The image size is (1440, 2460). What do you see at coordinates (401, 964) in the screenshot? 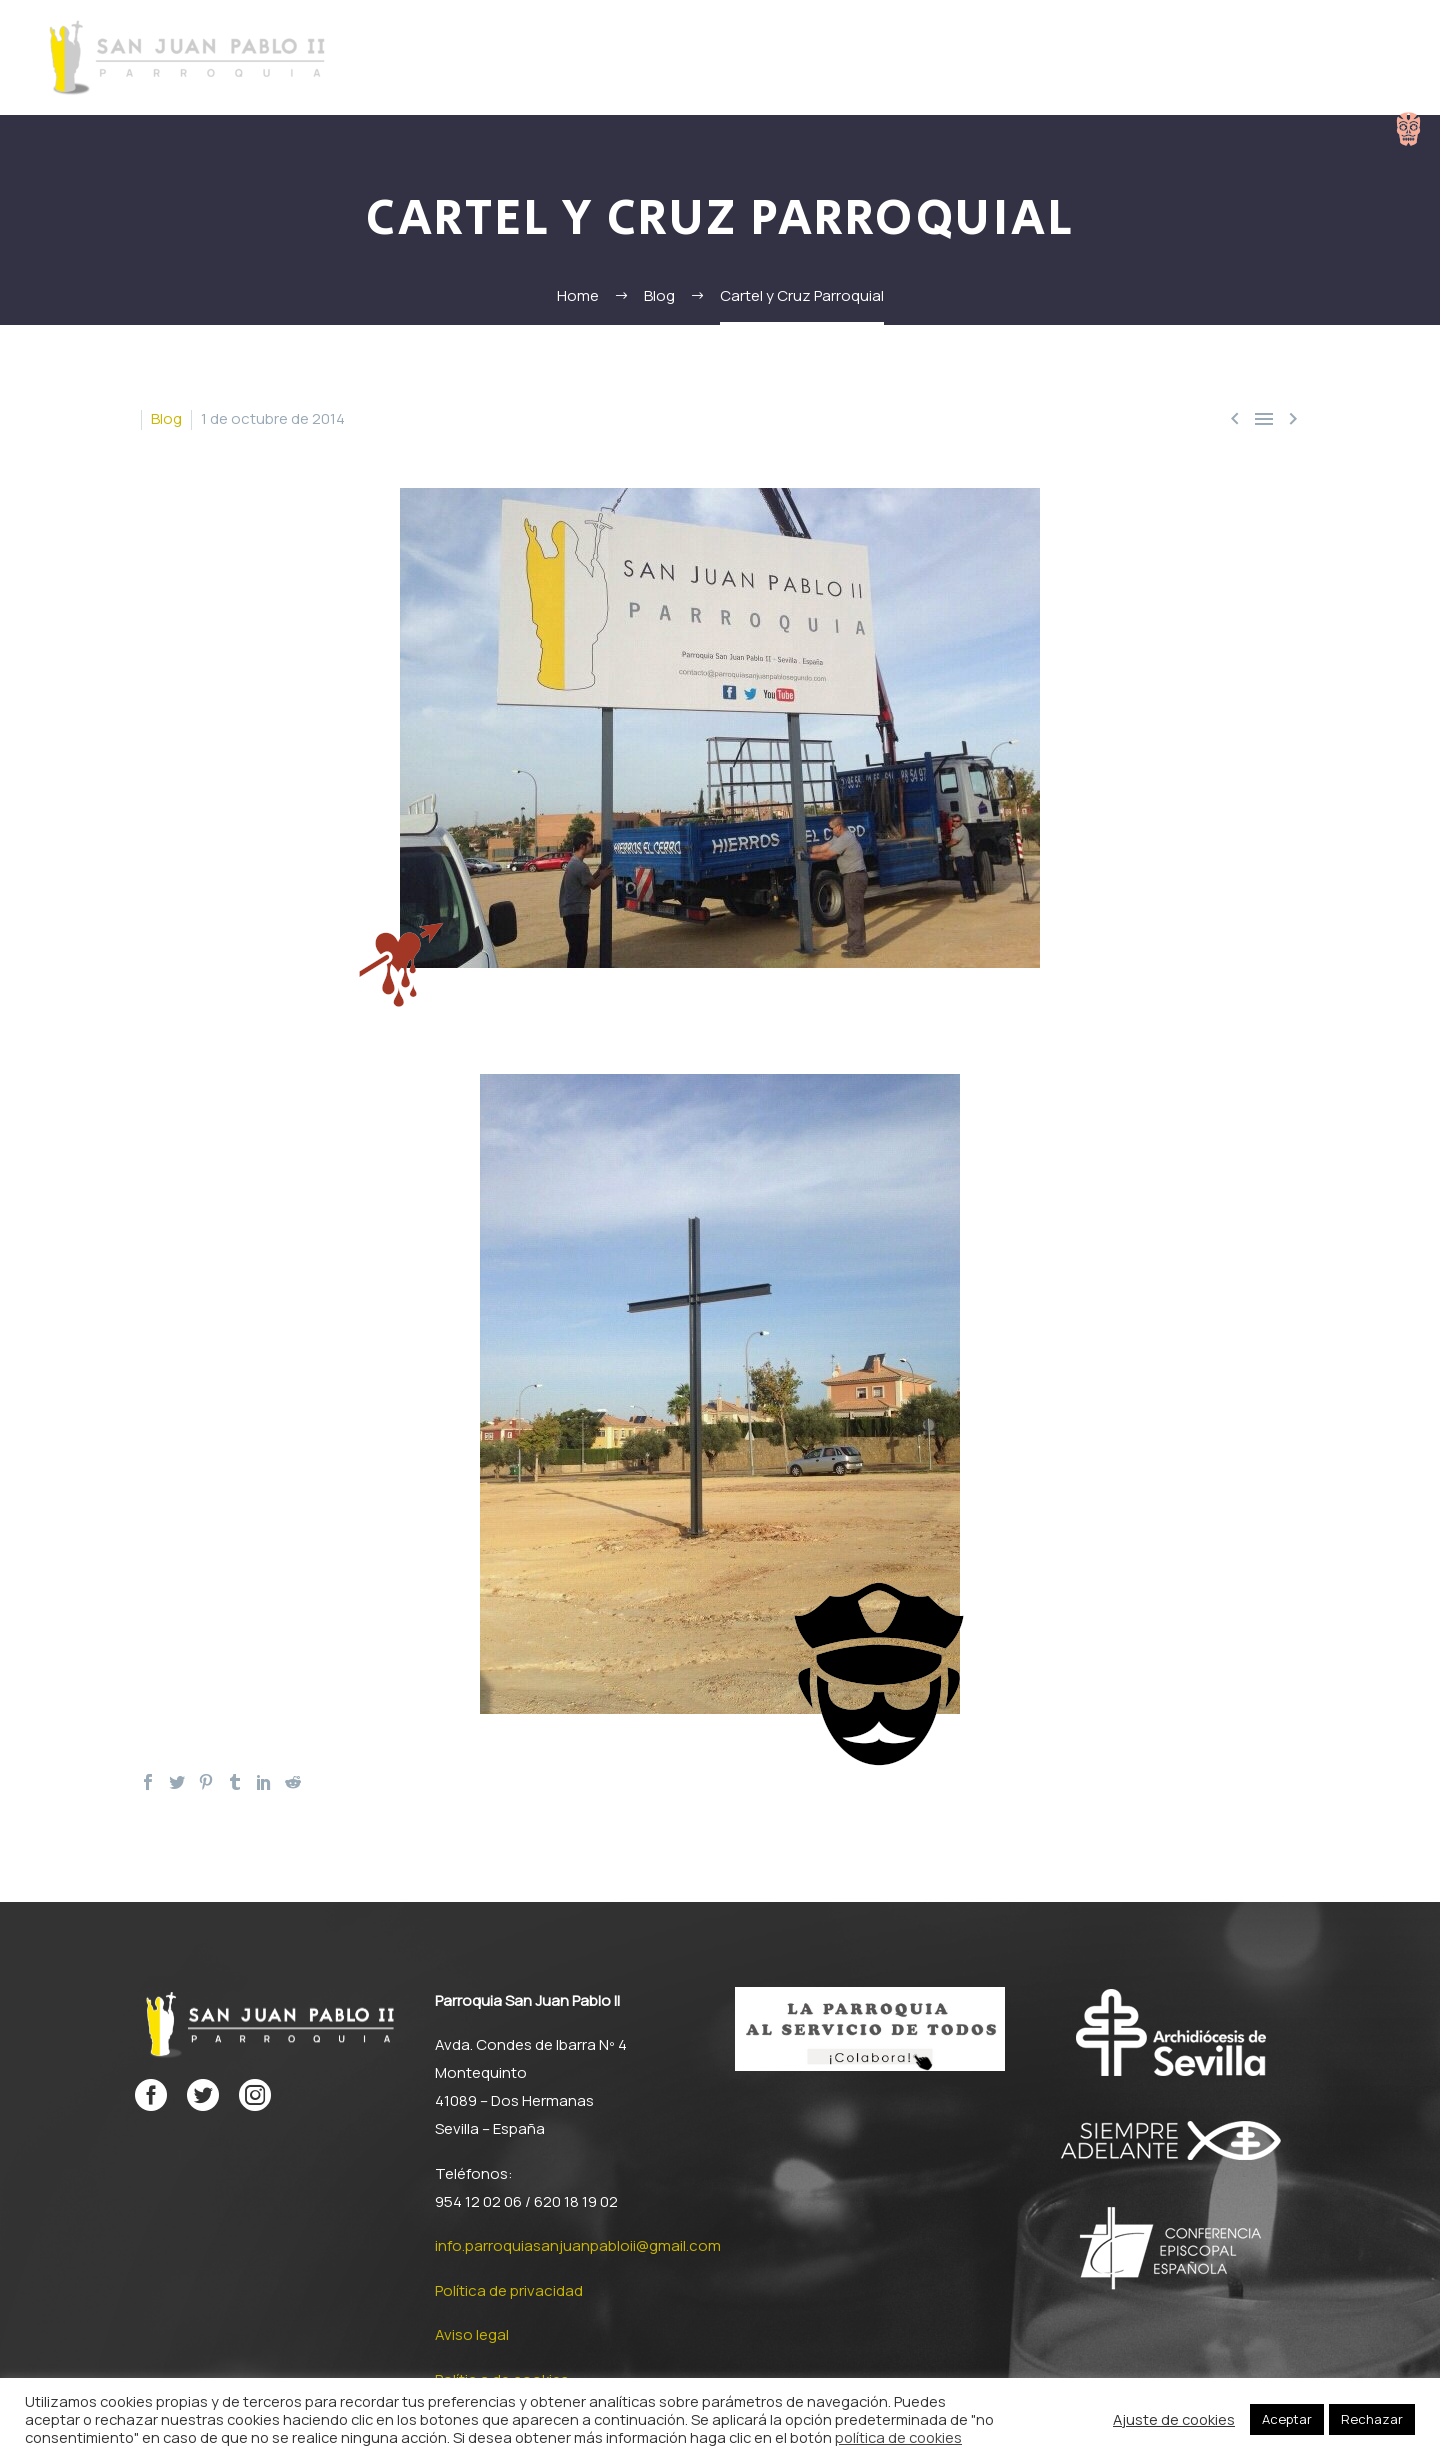
I see `indicates heartbreak or emotional damage status` at bounding box center [401, 964].